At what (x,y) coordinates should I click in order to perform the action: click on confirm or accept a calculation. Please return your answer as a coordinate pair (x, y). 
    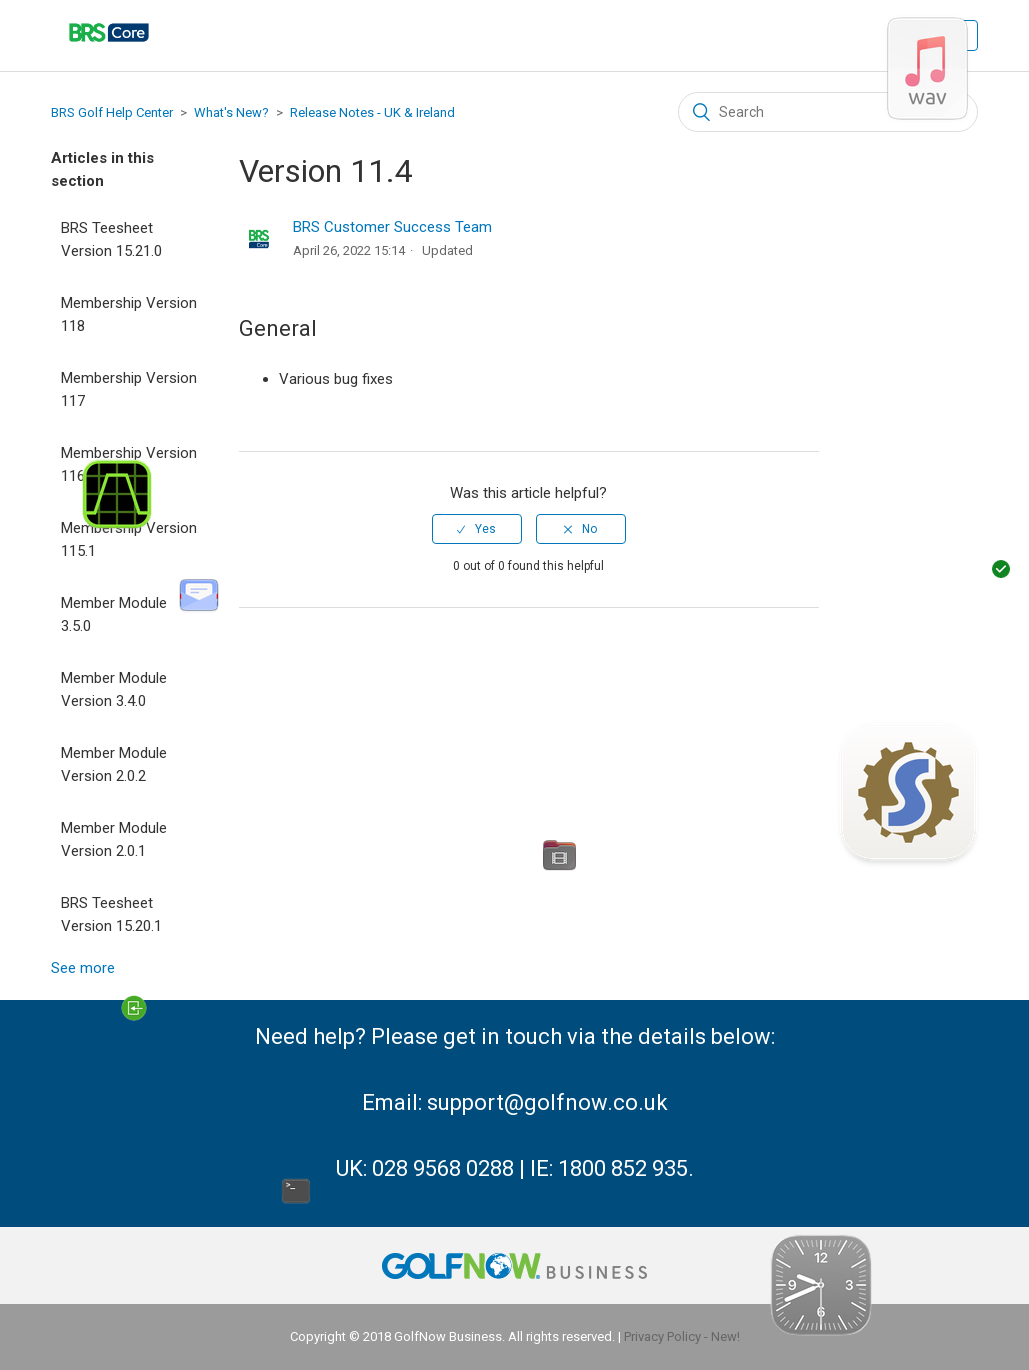
    Looking at the image, I should click on (1001, 569).